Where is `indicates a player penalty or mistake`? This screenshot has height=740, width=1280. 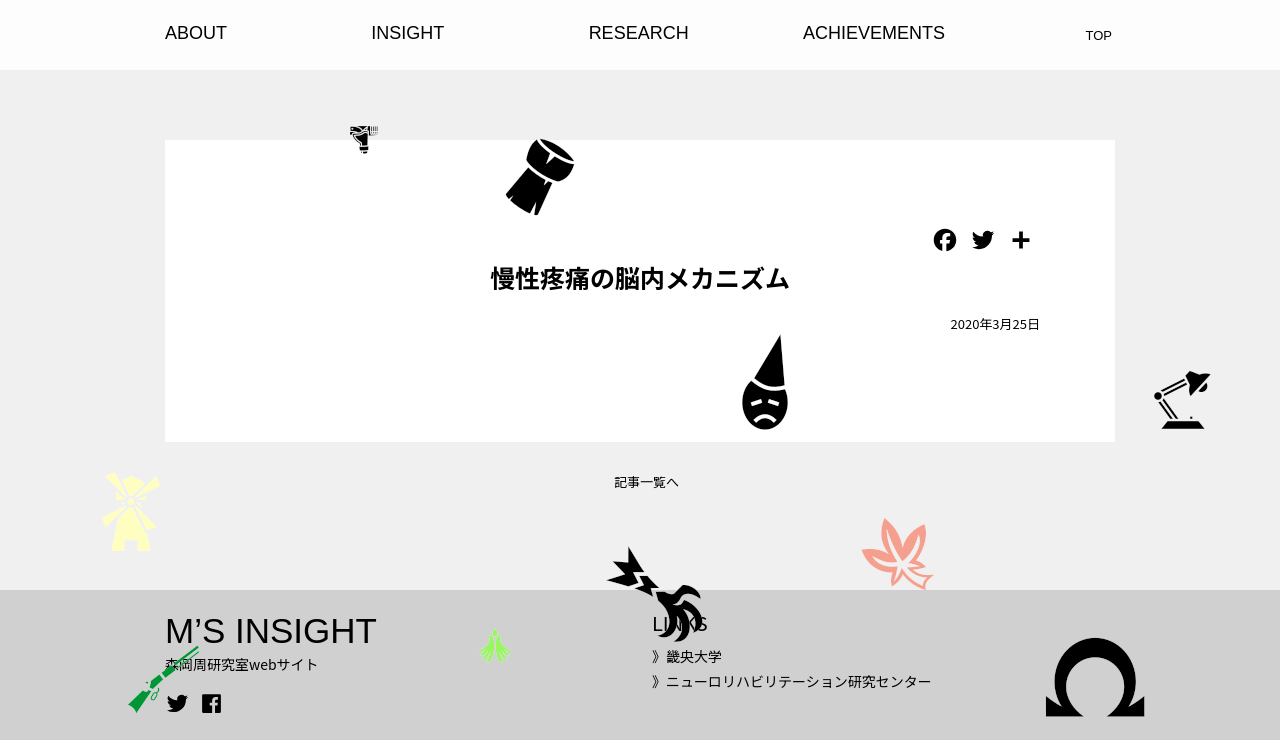 indicates a player penalty or mistake is located at coordinates (765, 382).